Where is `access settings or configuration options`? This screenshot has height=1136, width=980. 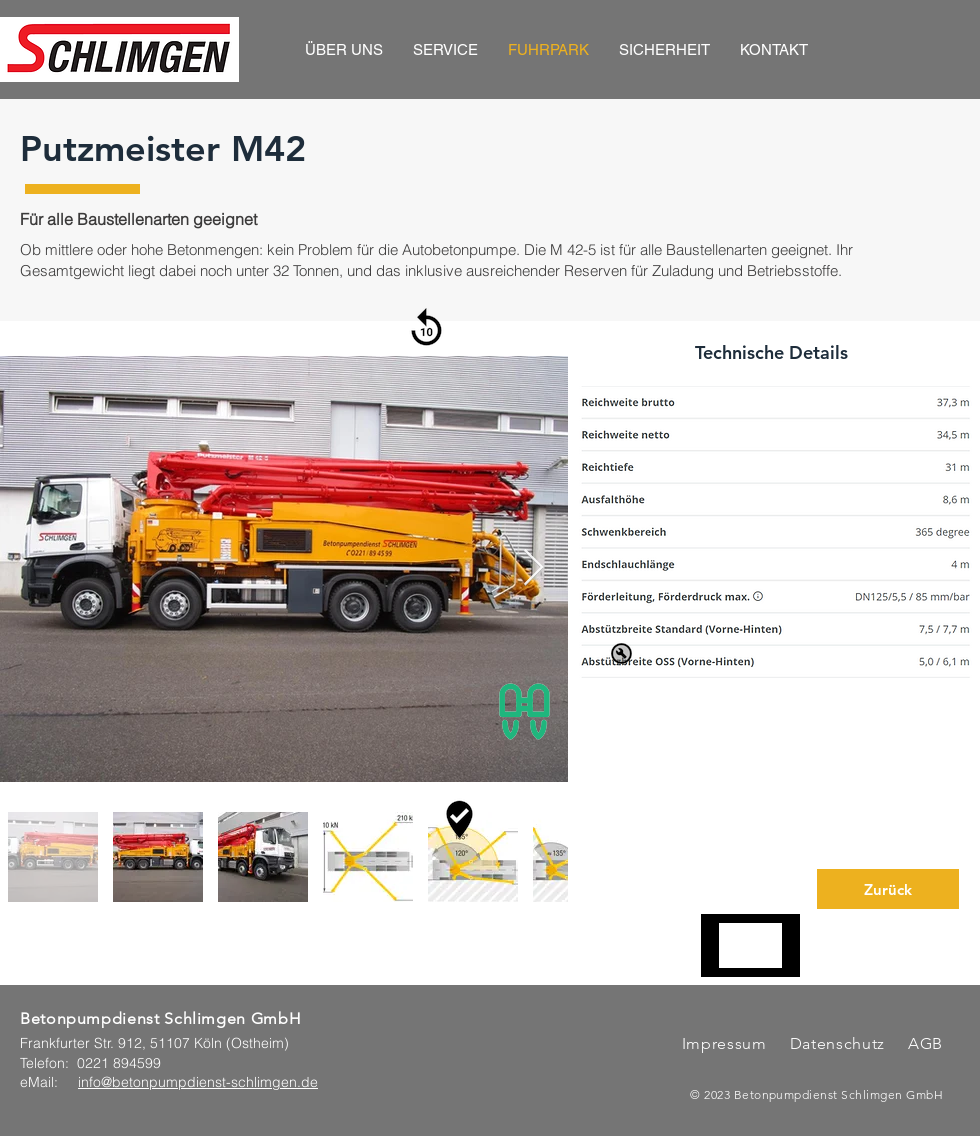 access settings or configuration options is located at coordinates (621, 653).